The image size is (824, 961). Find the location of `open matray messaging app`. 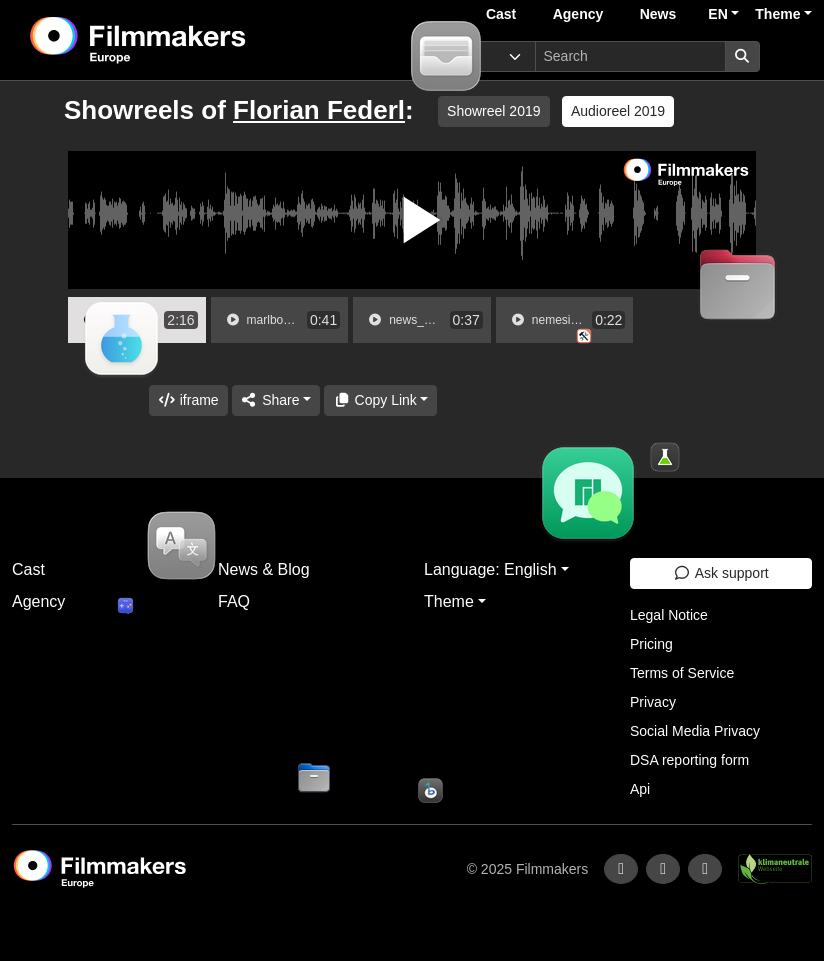

open matray messaging app is located at coordinates (588, 493).